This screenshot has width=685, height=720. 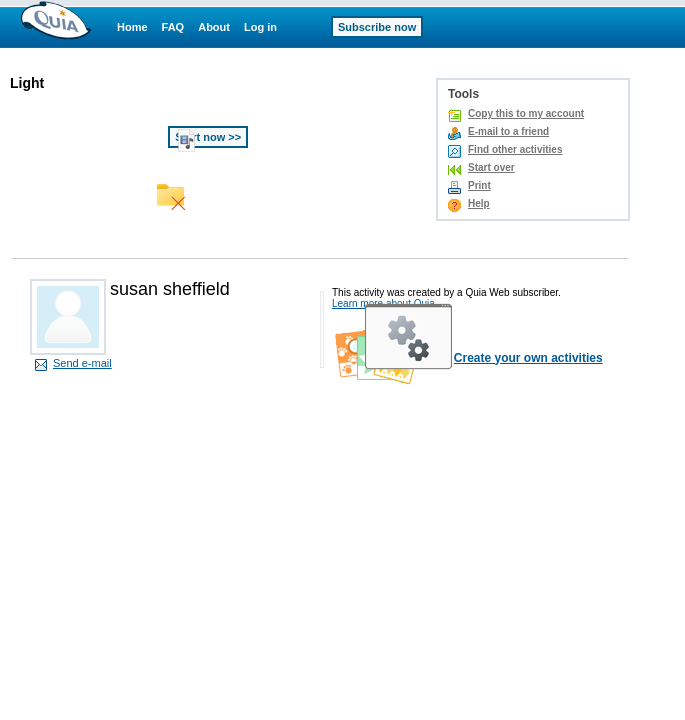 What do you see at coordinates (170, 195) in the screenshot?
I see `delete a folder` at bounding box center [170, 195].